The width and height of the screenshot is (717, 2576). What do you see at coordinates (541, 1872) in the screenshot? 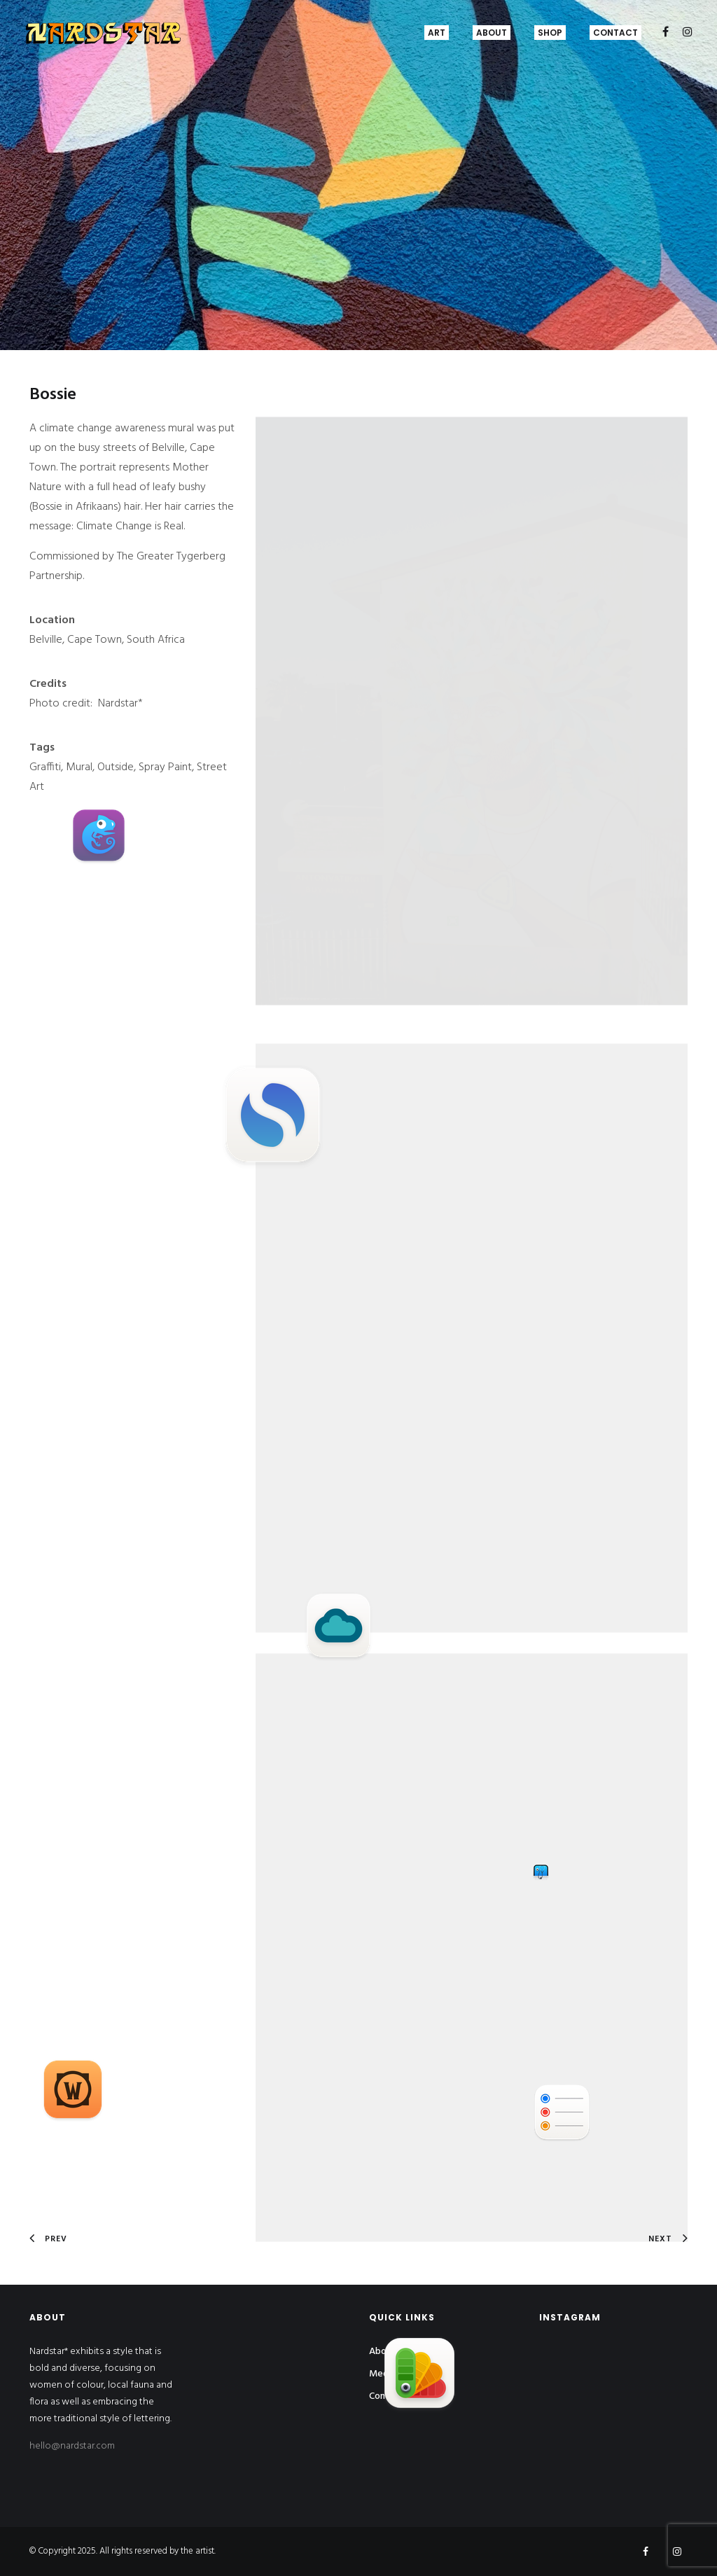
I see `open system cleaner utility` at bounding box center [541, 1872].